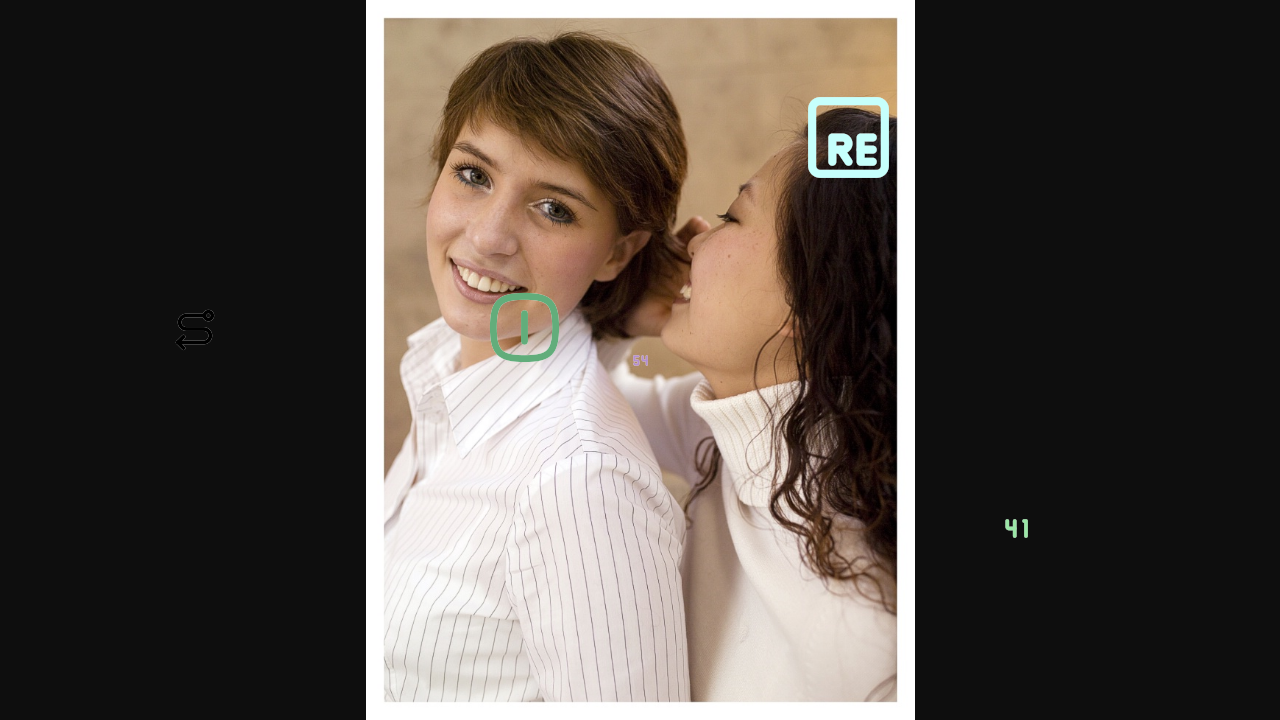  I want to click on indicates item number 54 in a list or sequence, so click(640, 360).